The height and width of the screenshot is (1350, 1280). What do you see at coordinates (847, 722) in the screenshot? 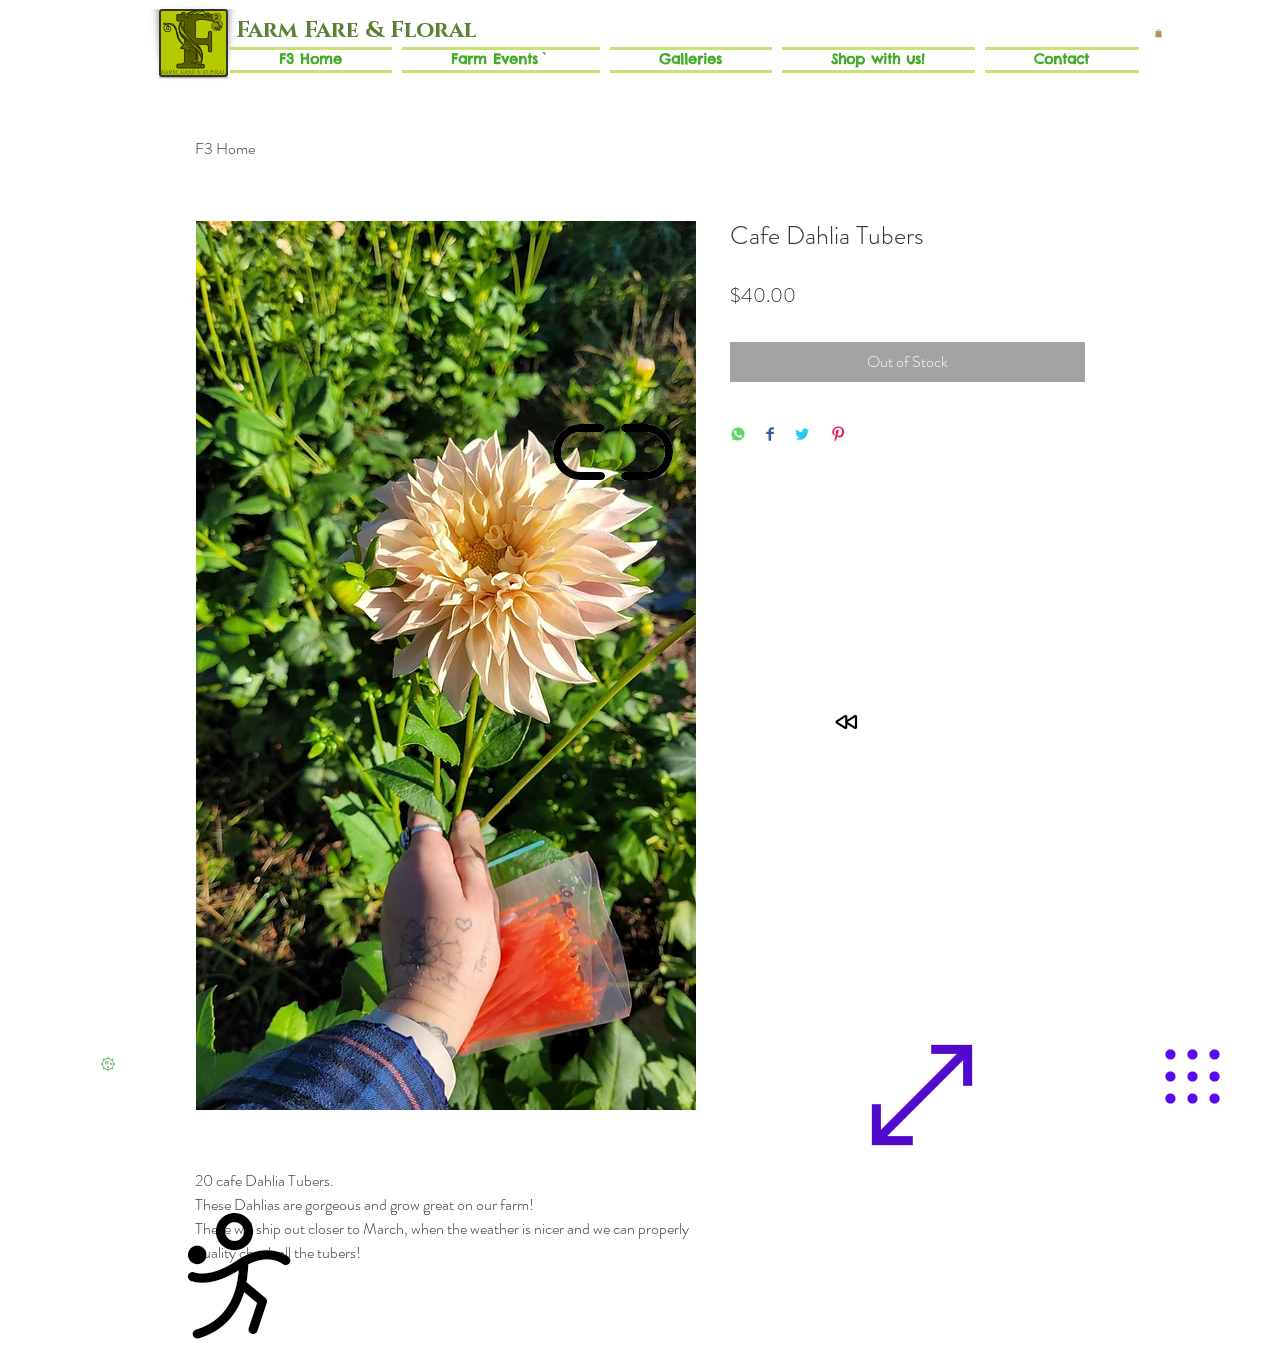
I see `rewind or skip backward in media playback` at bounding box center [847, 722].